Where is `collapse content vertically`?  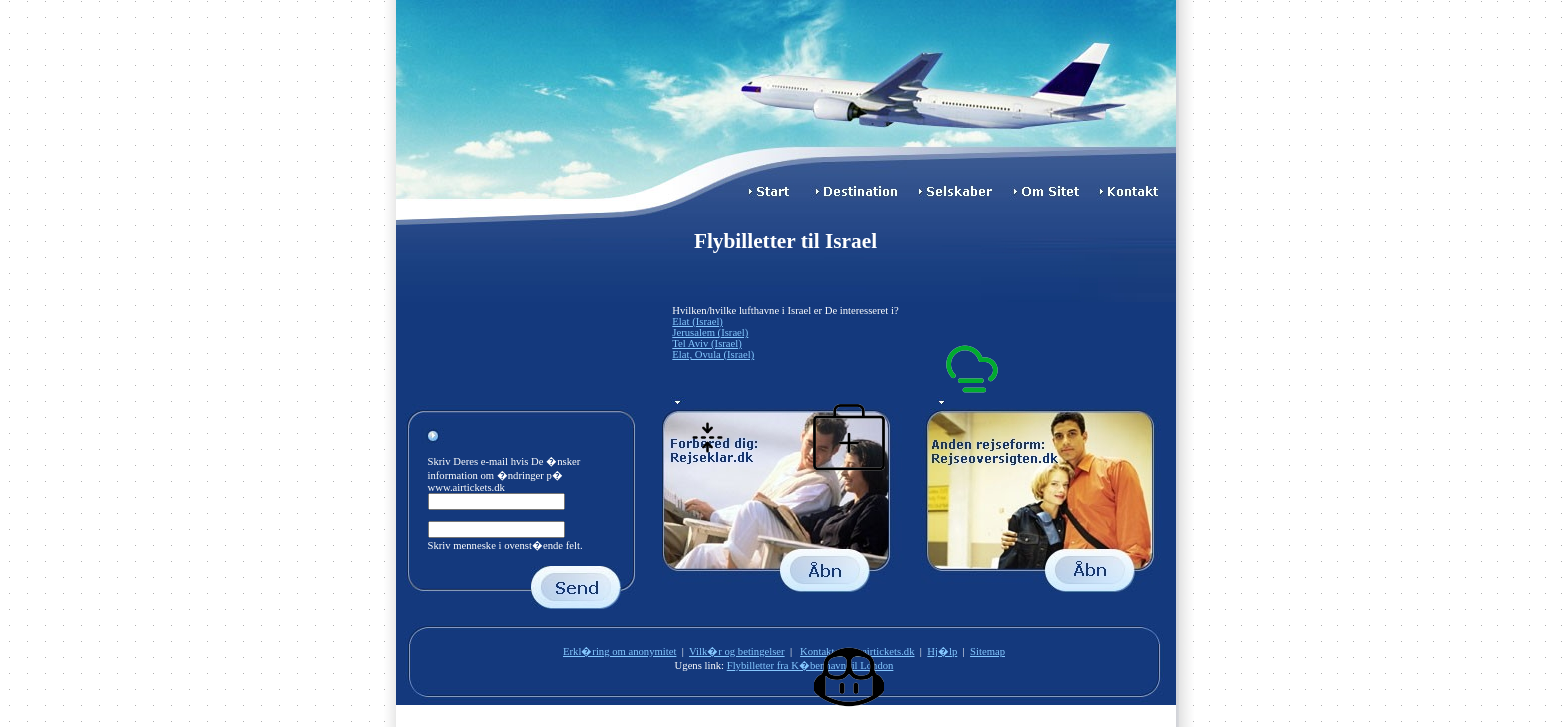 collapse content vertically is located at coordinates (707, 437).